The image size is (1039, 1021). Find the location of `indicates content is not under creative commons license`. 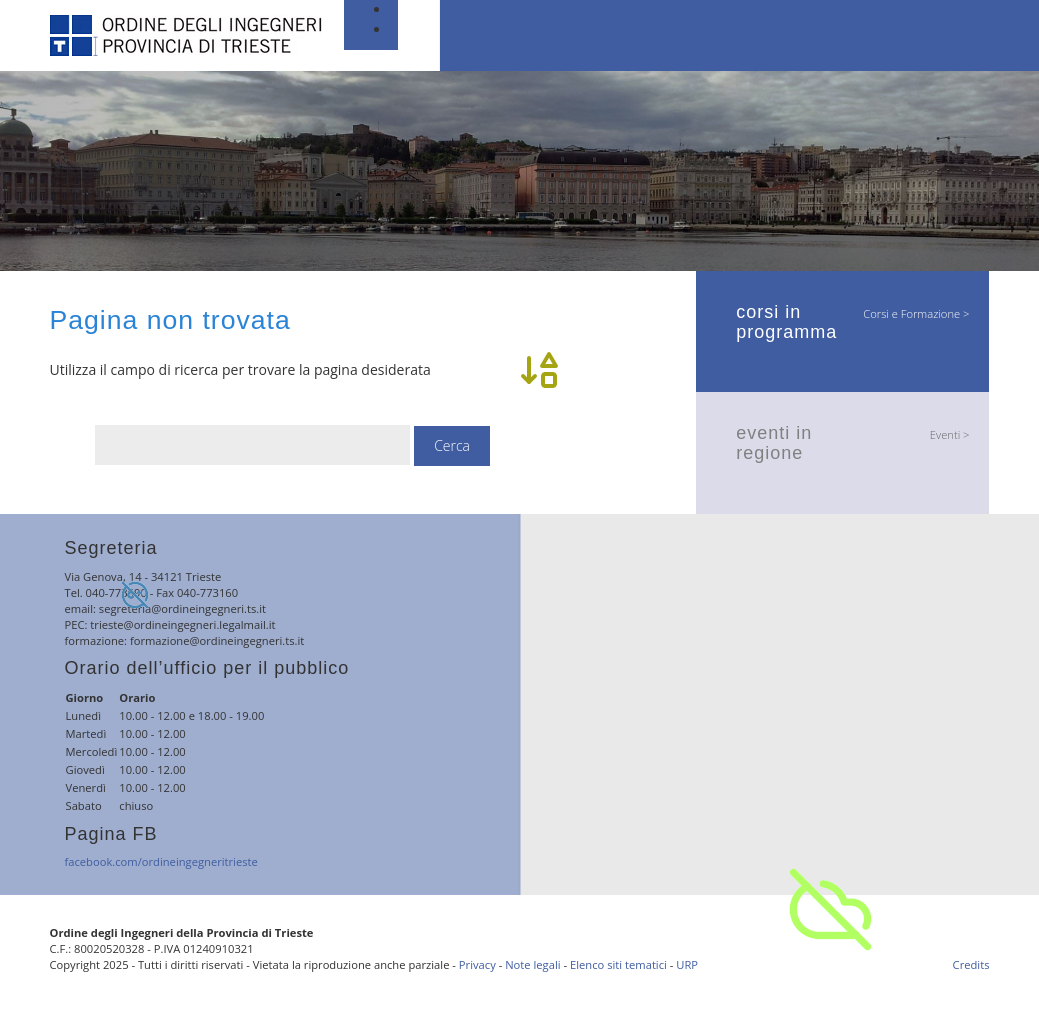

indicates content is not under creative commons license is located at coordinates (135, 595).